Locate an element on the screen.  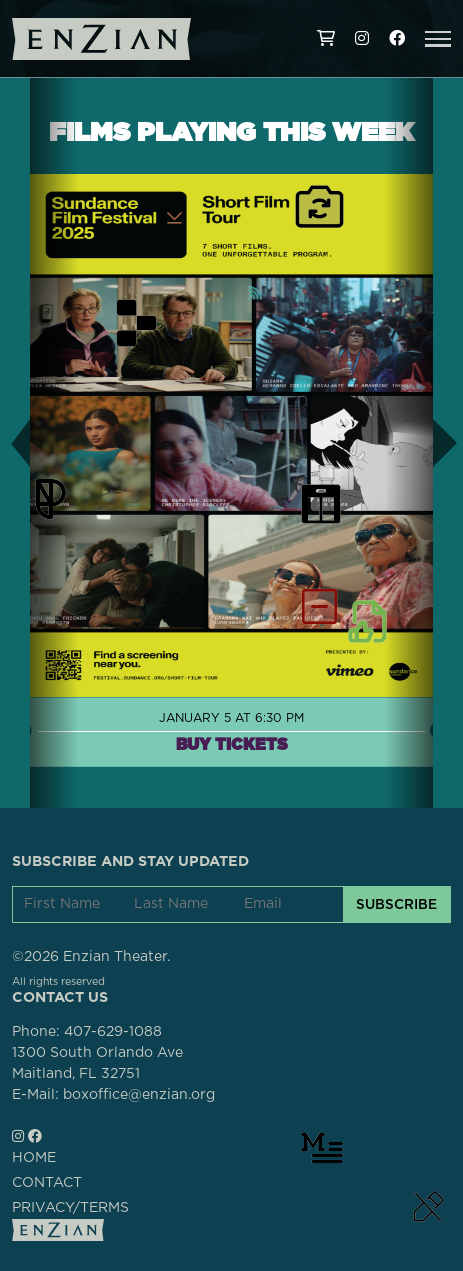
collapse content or section is located at coordinates (174, 217).